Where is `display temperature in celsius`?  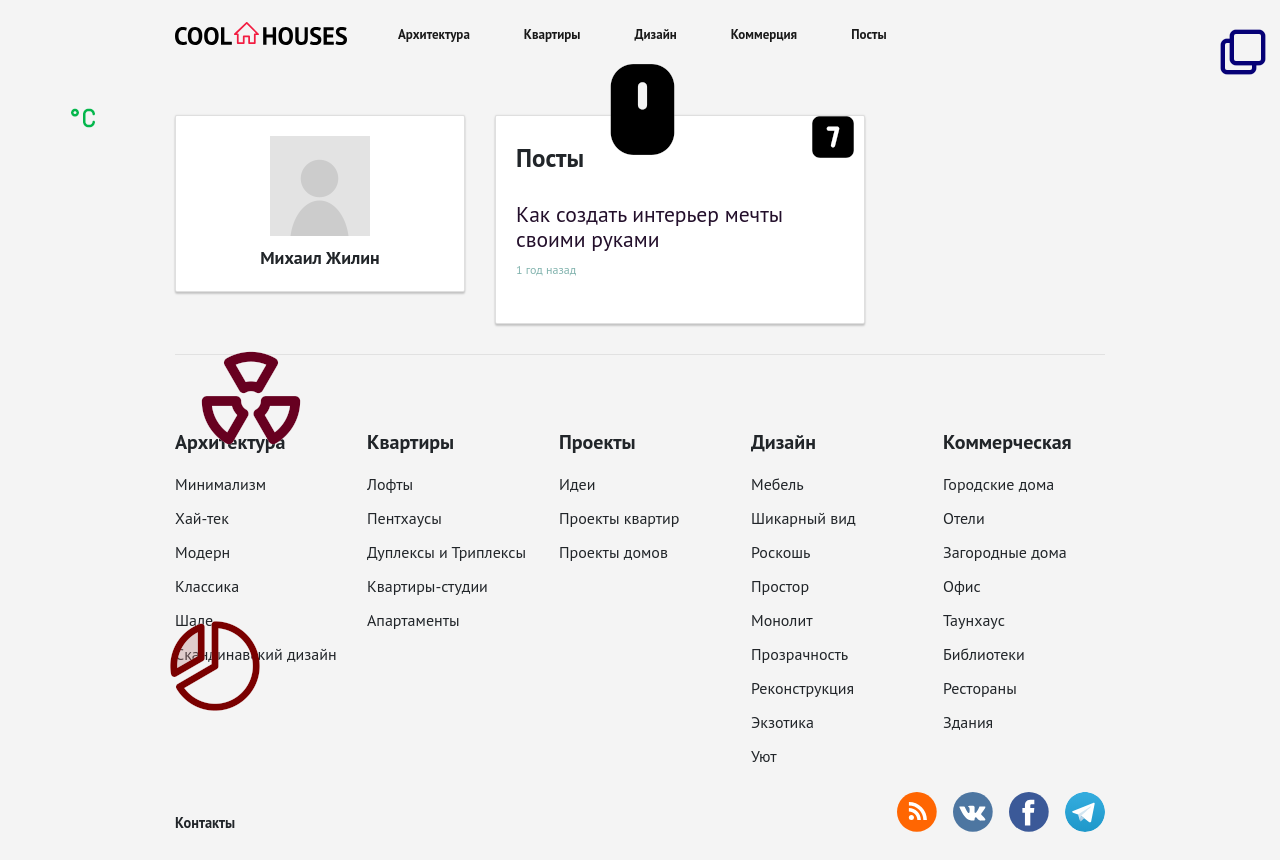
display temperature in celsius is located at coordinates (83, 118).